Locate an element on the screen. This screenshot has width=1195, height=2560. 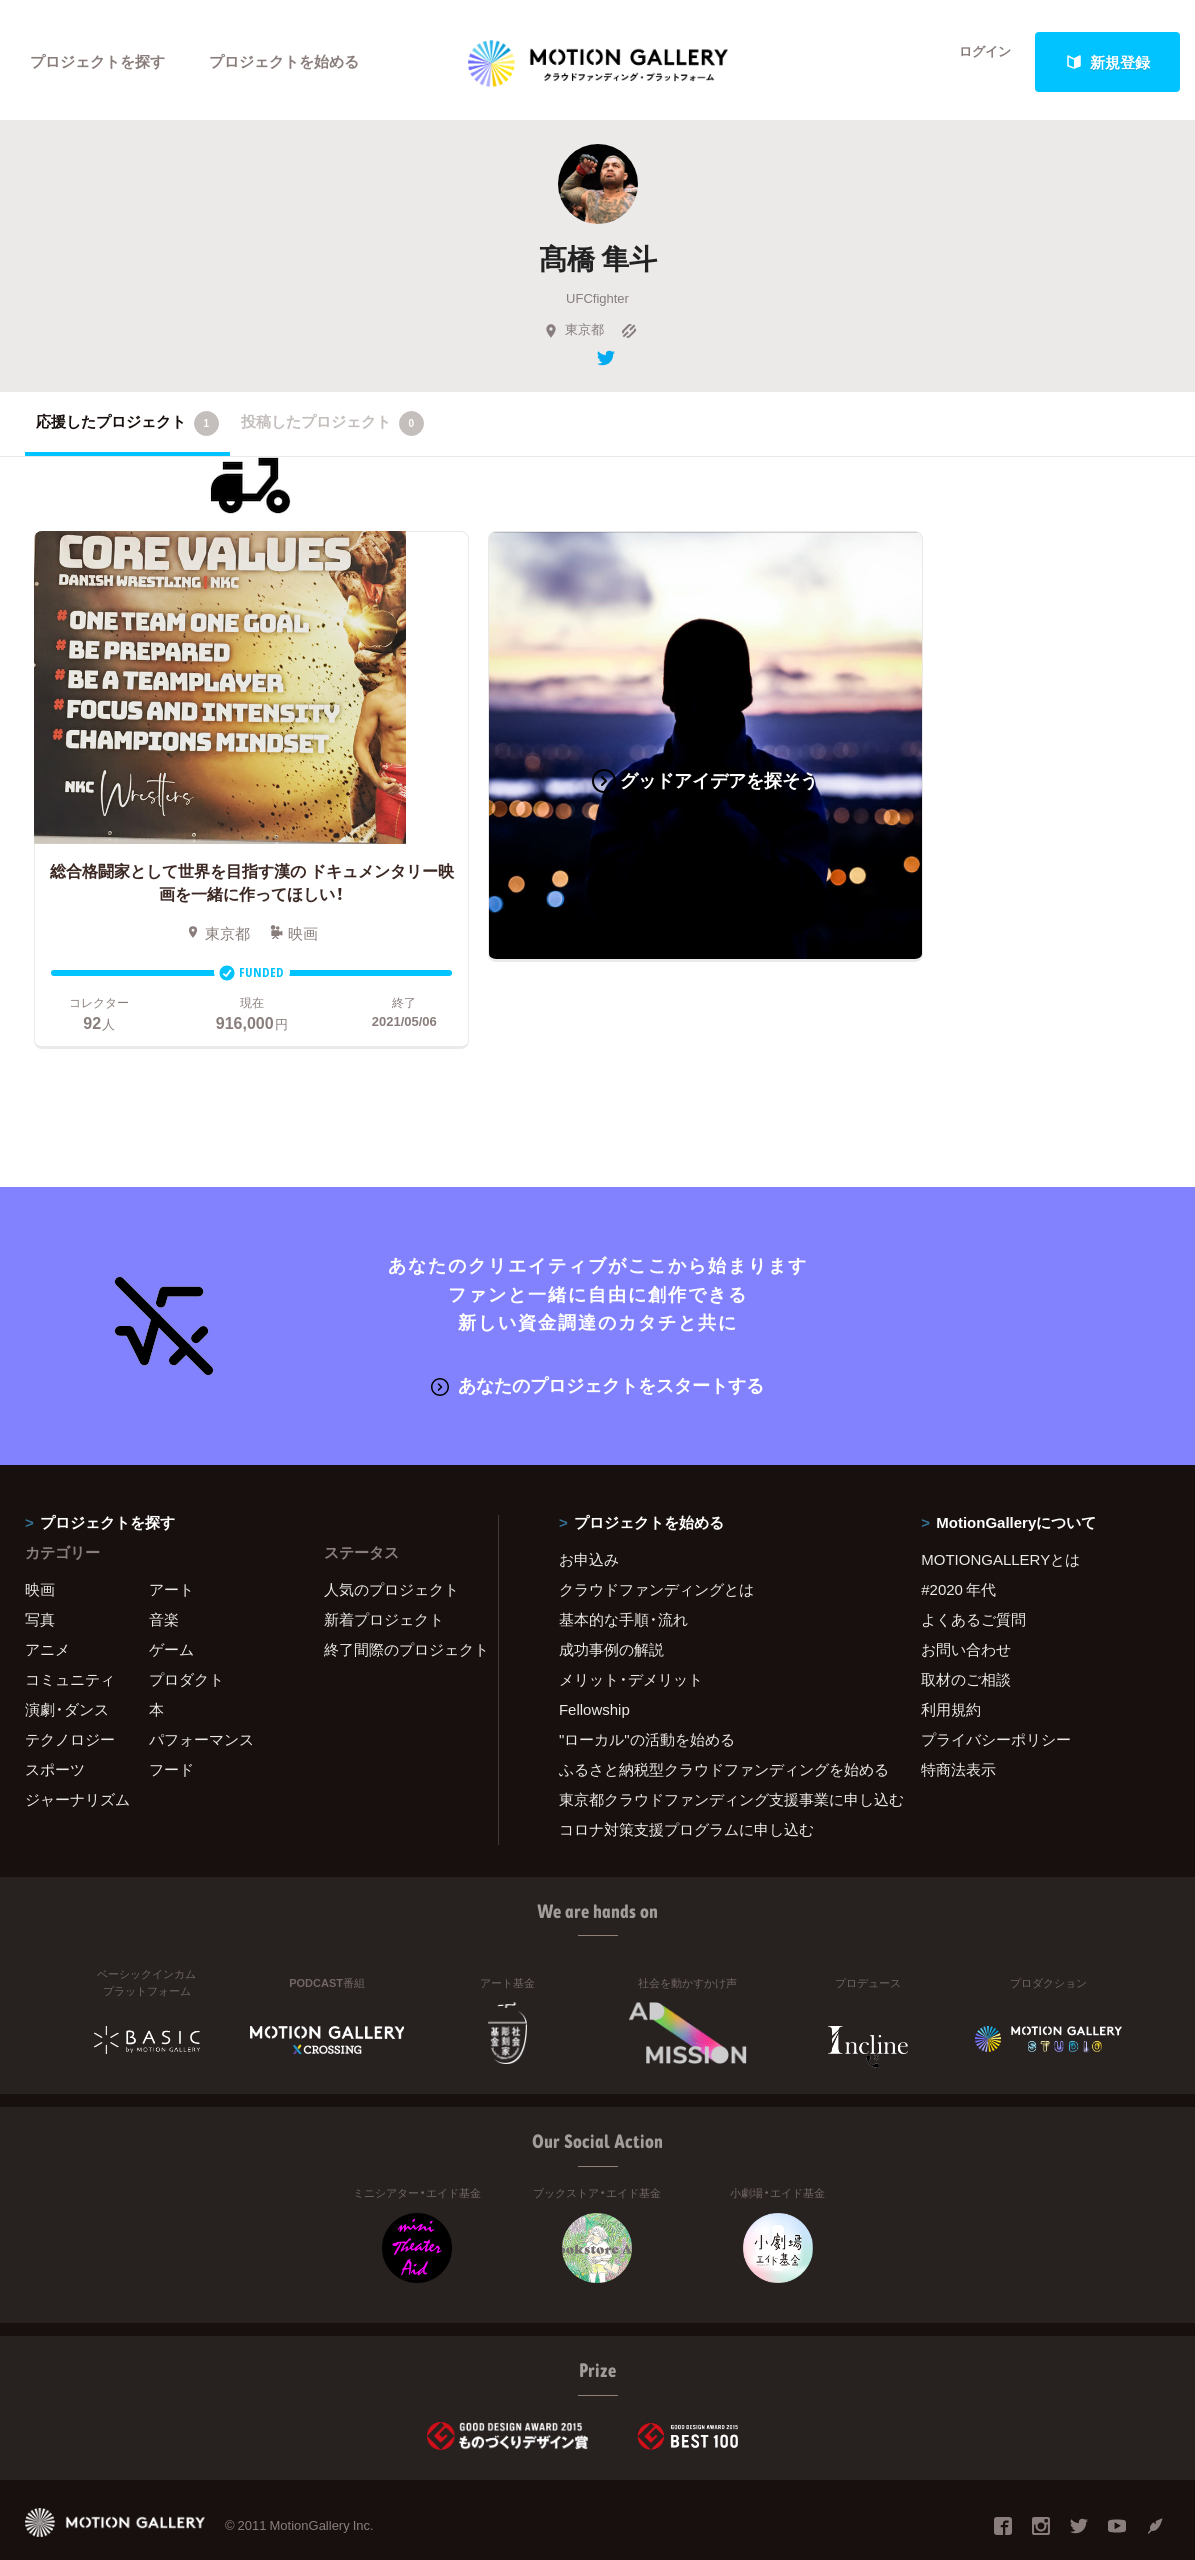
indicates an active call using a bluetooth speaker is located at coordinates (872, 2061).